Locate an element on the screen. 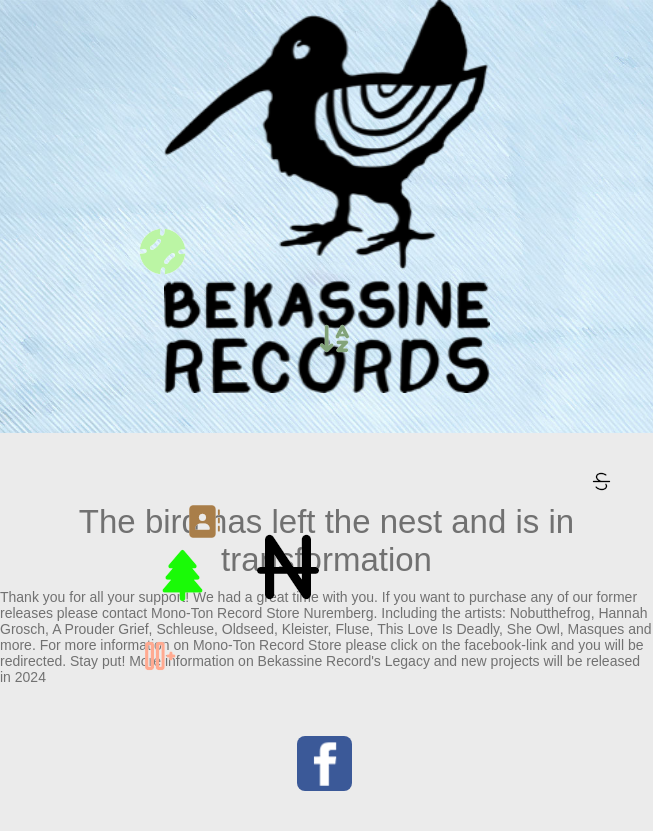 The image size is (653, 831). apply strikethrough formatting to selected text is located at coordinates (601, 481).